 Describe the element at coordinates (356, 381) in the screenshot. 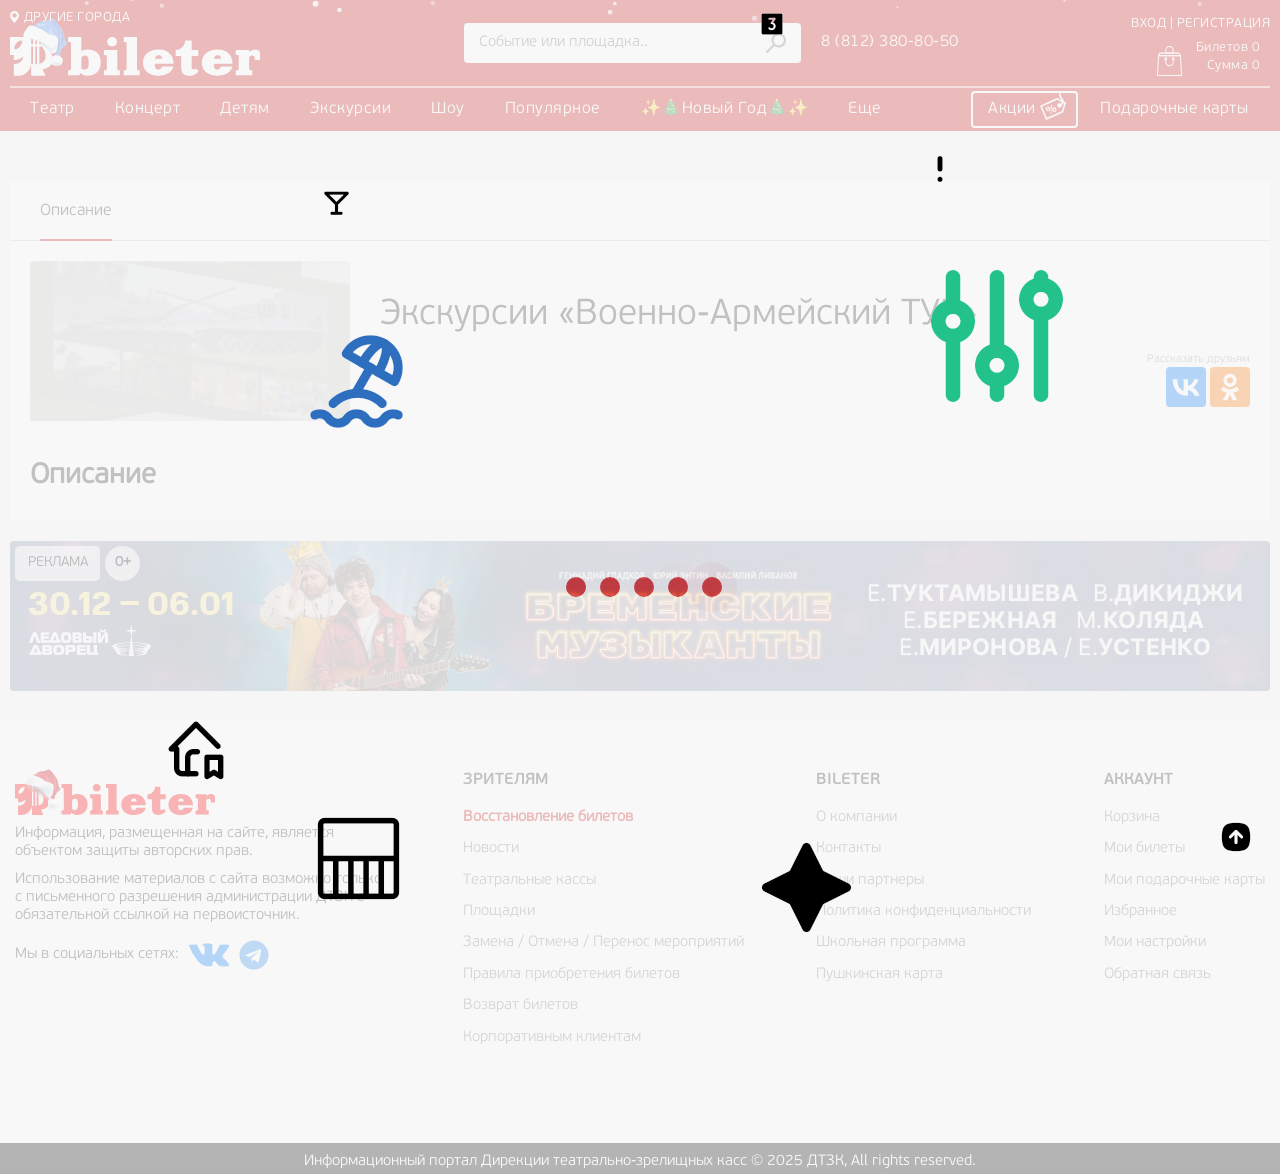

I see `view beach or coastal locations` at that location.